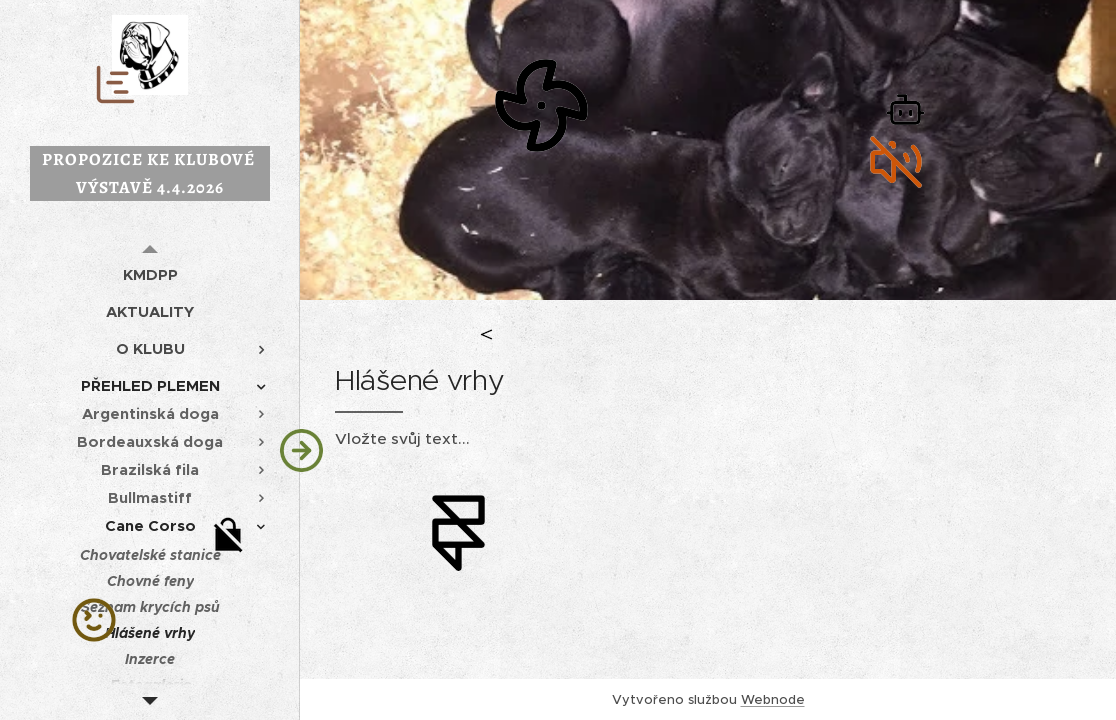 The image size is (1116, 720). What do you see at coordinates (228, 535) in the screenshot?
I see `indicates an unencrypted or insecure email connection` at bounding box center [228, 535].